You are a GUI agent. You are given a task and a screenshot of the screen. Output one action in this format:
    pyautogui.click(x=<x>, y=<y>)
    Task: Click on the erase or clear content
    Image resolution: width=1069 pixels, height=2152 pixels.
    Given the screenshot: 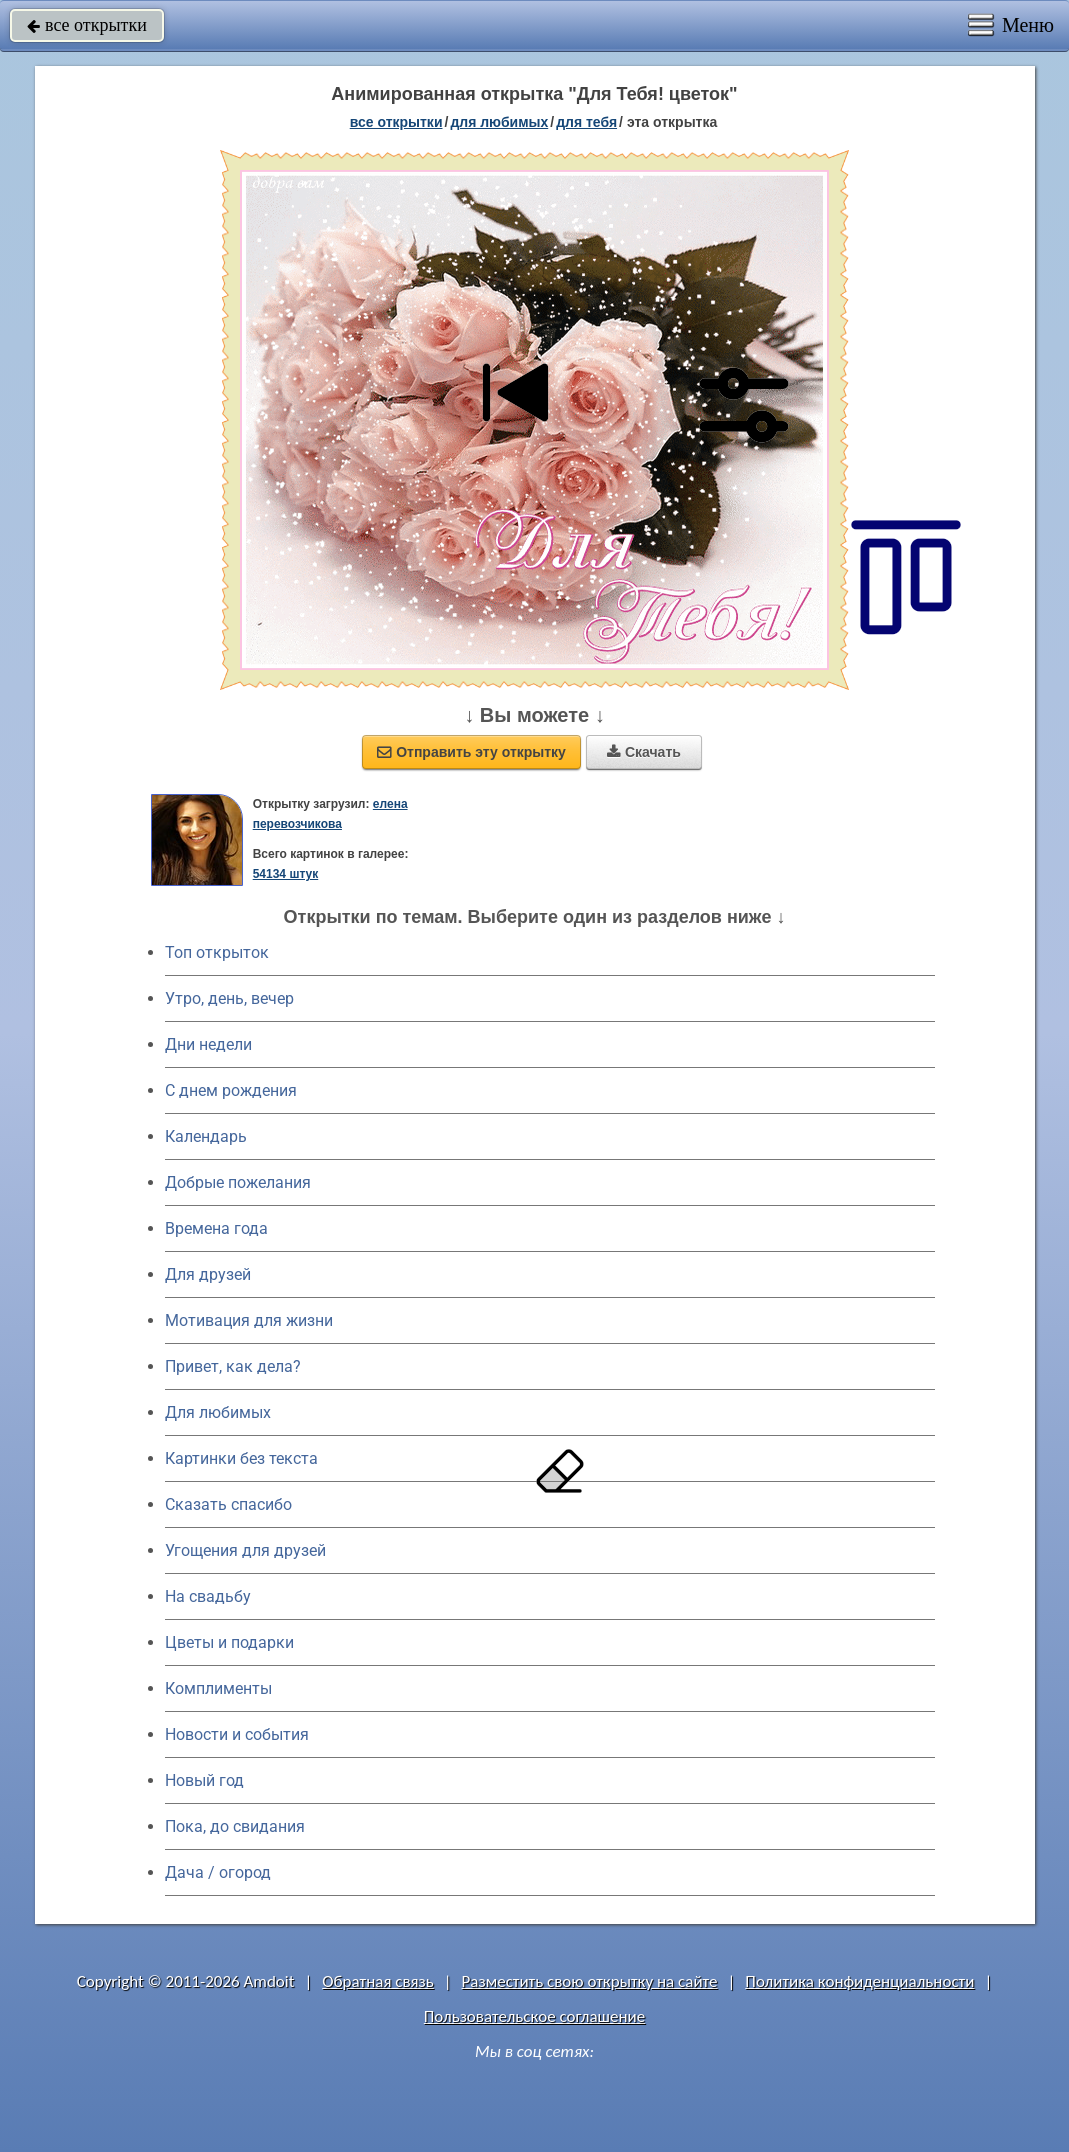 What is the action you would take?
    pyautogui.click(x=560, y=1471)
    